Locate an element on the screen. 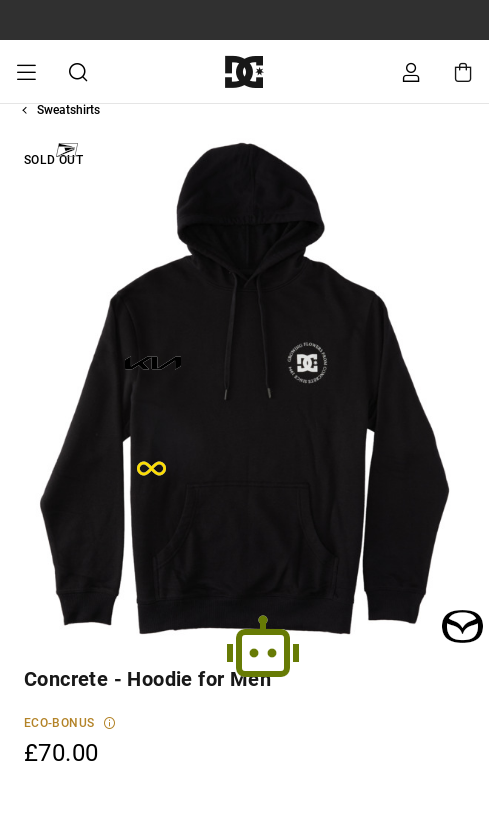 The image size is (489, 817). access AI or chatbot features is located at coordinates (263, 650).